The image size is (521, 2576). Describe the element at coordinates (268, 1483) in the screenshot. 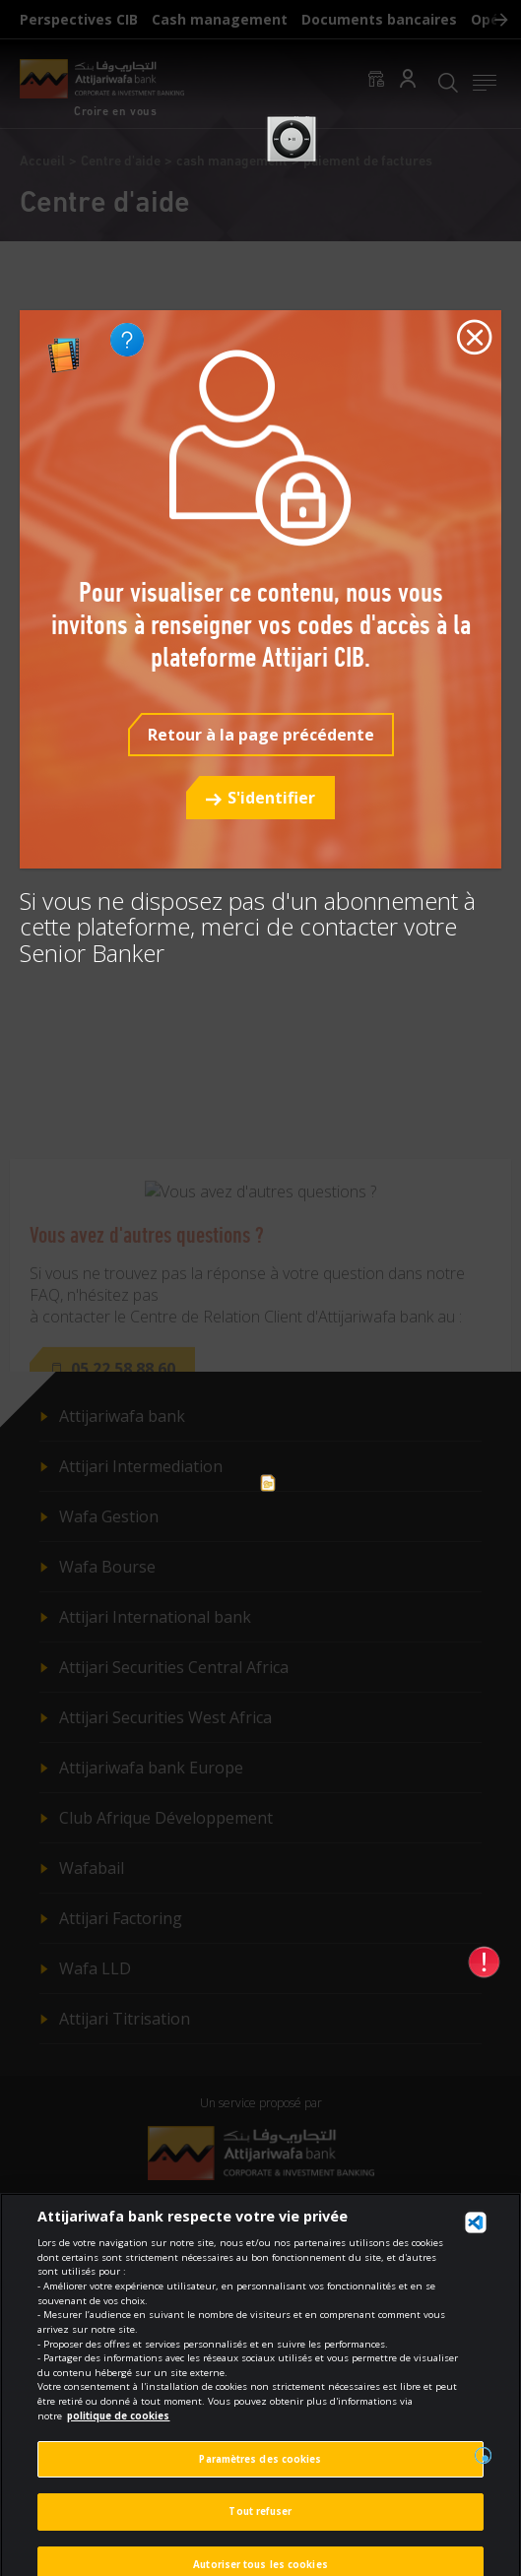

I see `libreoffice draw template file` at that location.